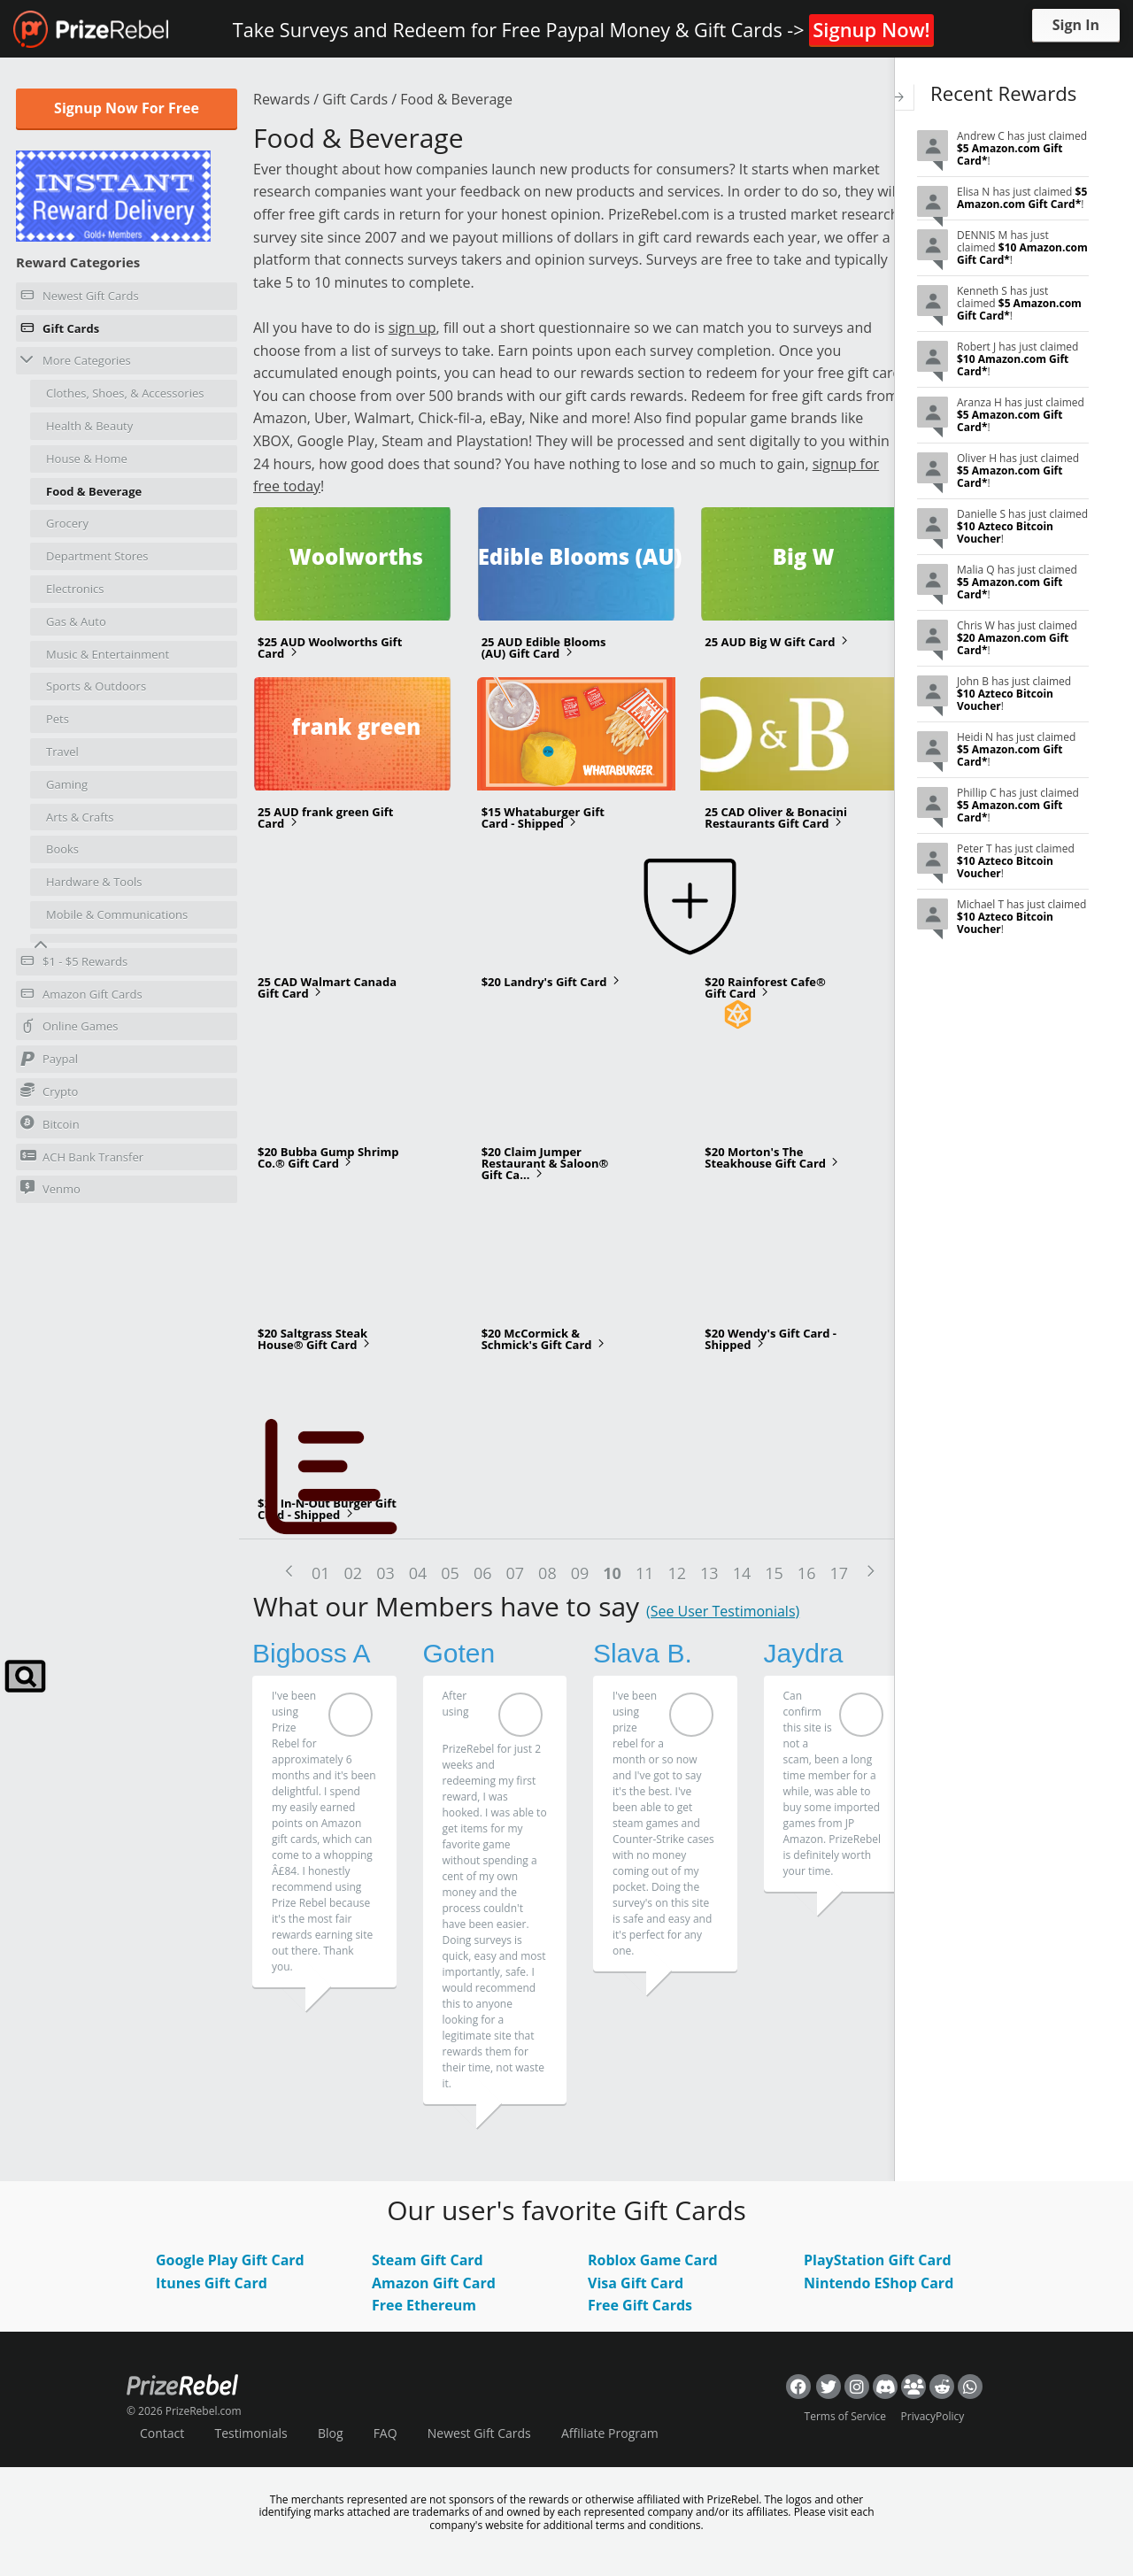  Describe the element at coordinates (690, 900) in the screenshot. I see `add new security protection` at that location.